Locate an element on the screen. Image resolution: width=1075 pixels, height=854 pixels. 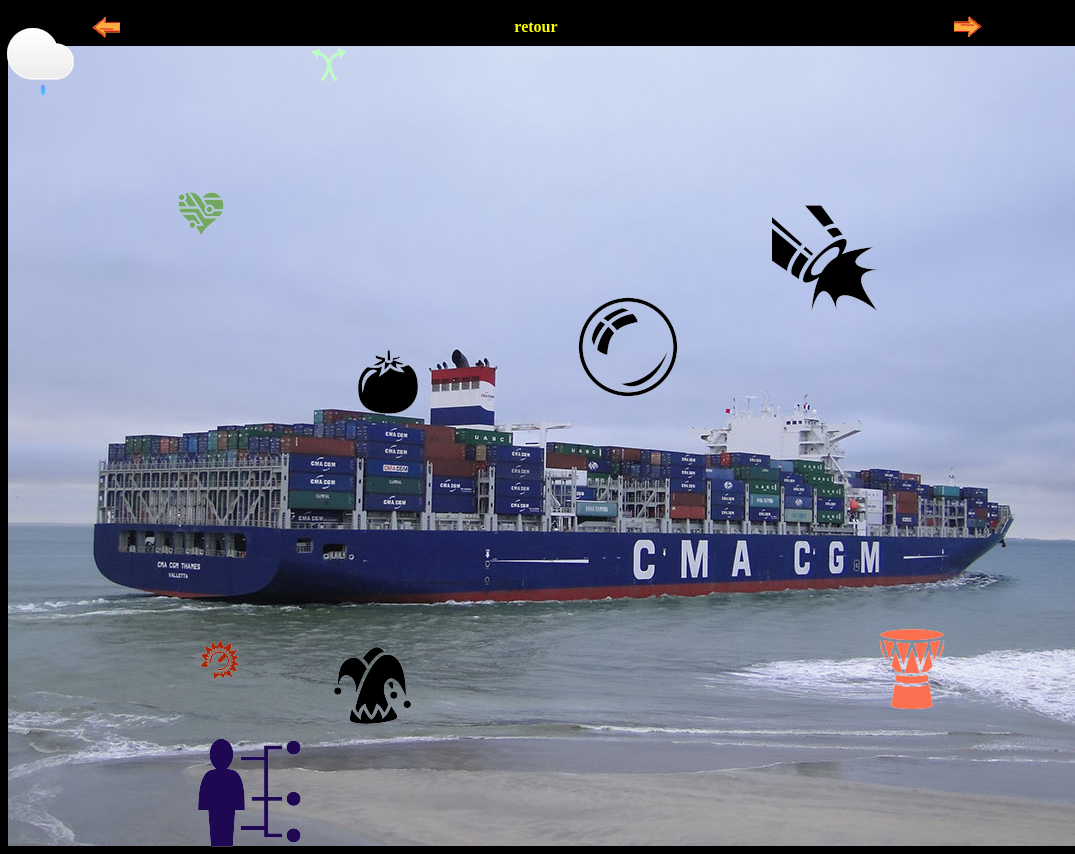
view character skills or abilities is located at coordinates (251, 791).